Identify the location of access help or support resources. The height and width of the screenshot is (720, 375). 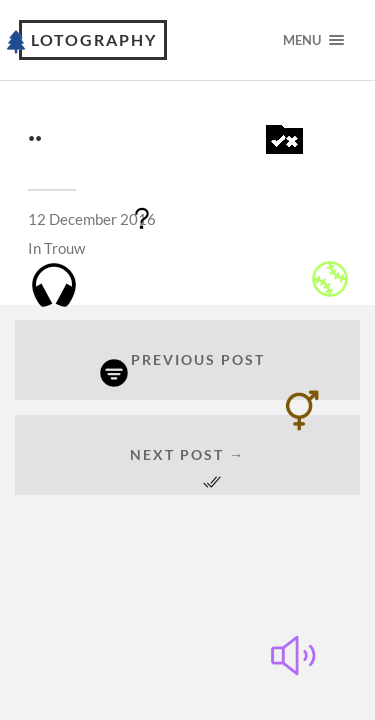
(142, 219).